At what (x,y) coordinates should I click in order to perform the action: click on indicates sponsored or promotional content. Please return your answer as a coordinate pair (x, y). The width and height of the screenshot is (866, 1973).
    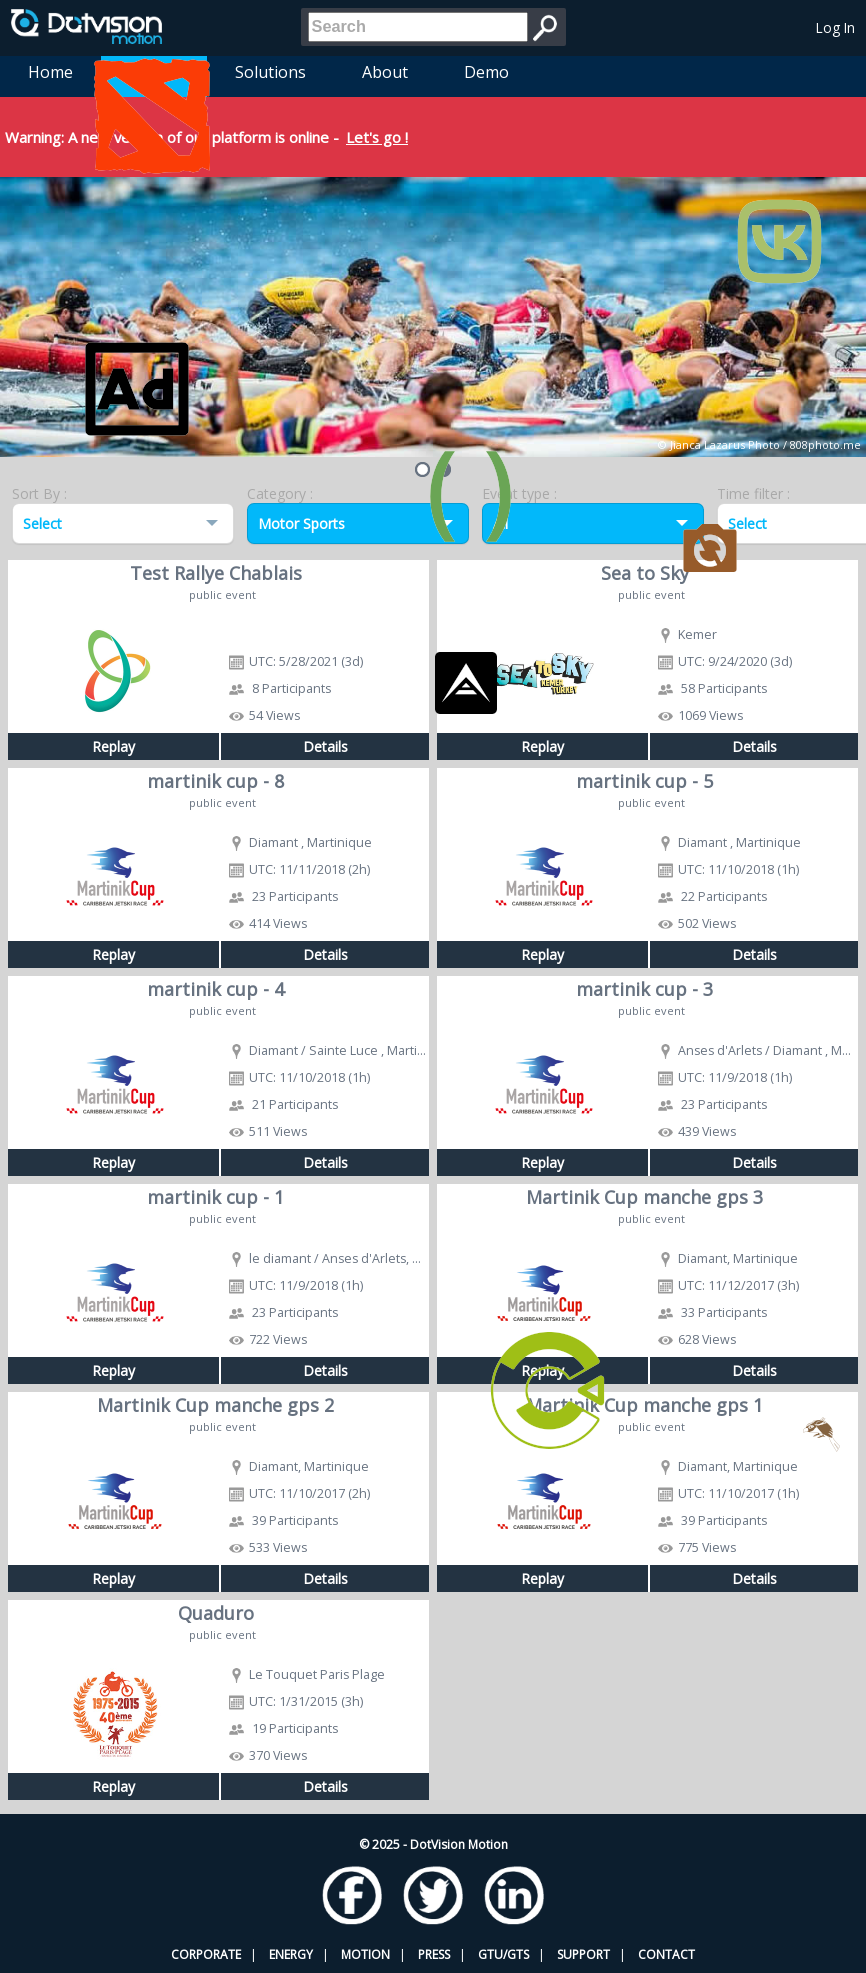
    Looking at the image, I should click on (137, 389).